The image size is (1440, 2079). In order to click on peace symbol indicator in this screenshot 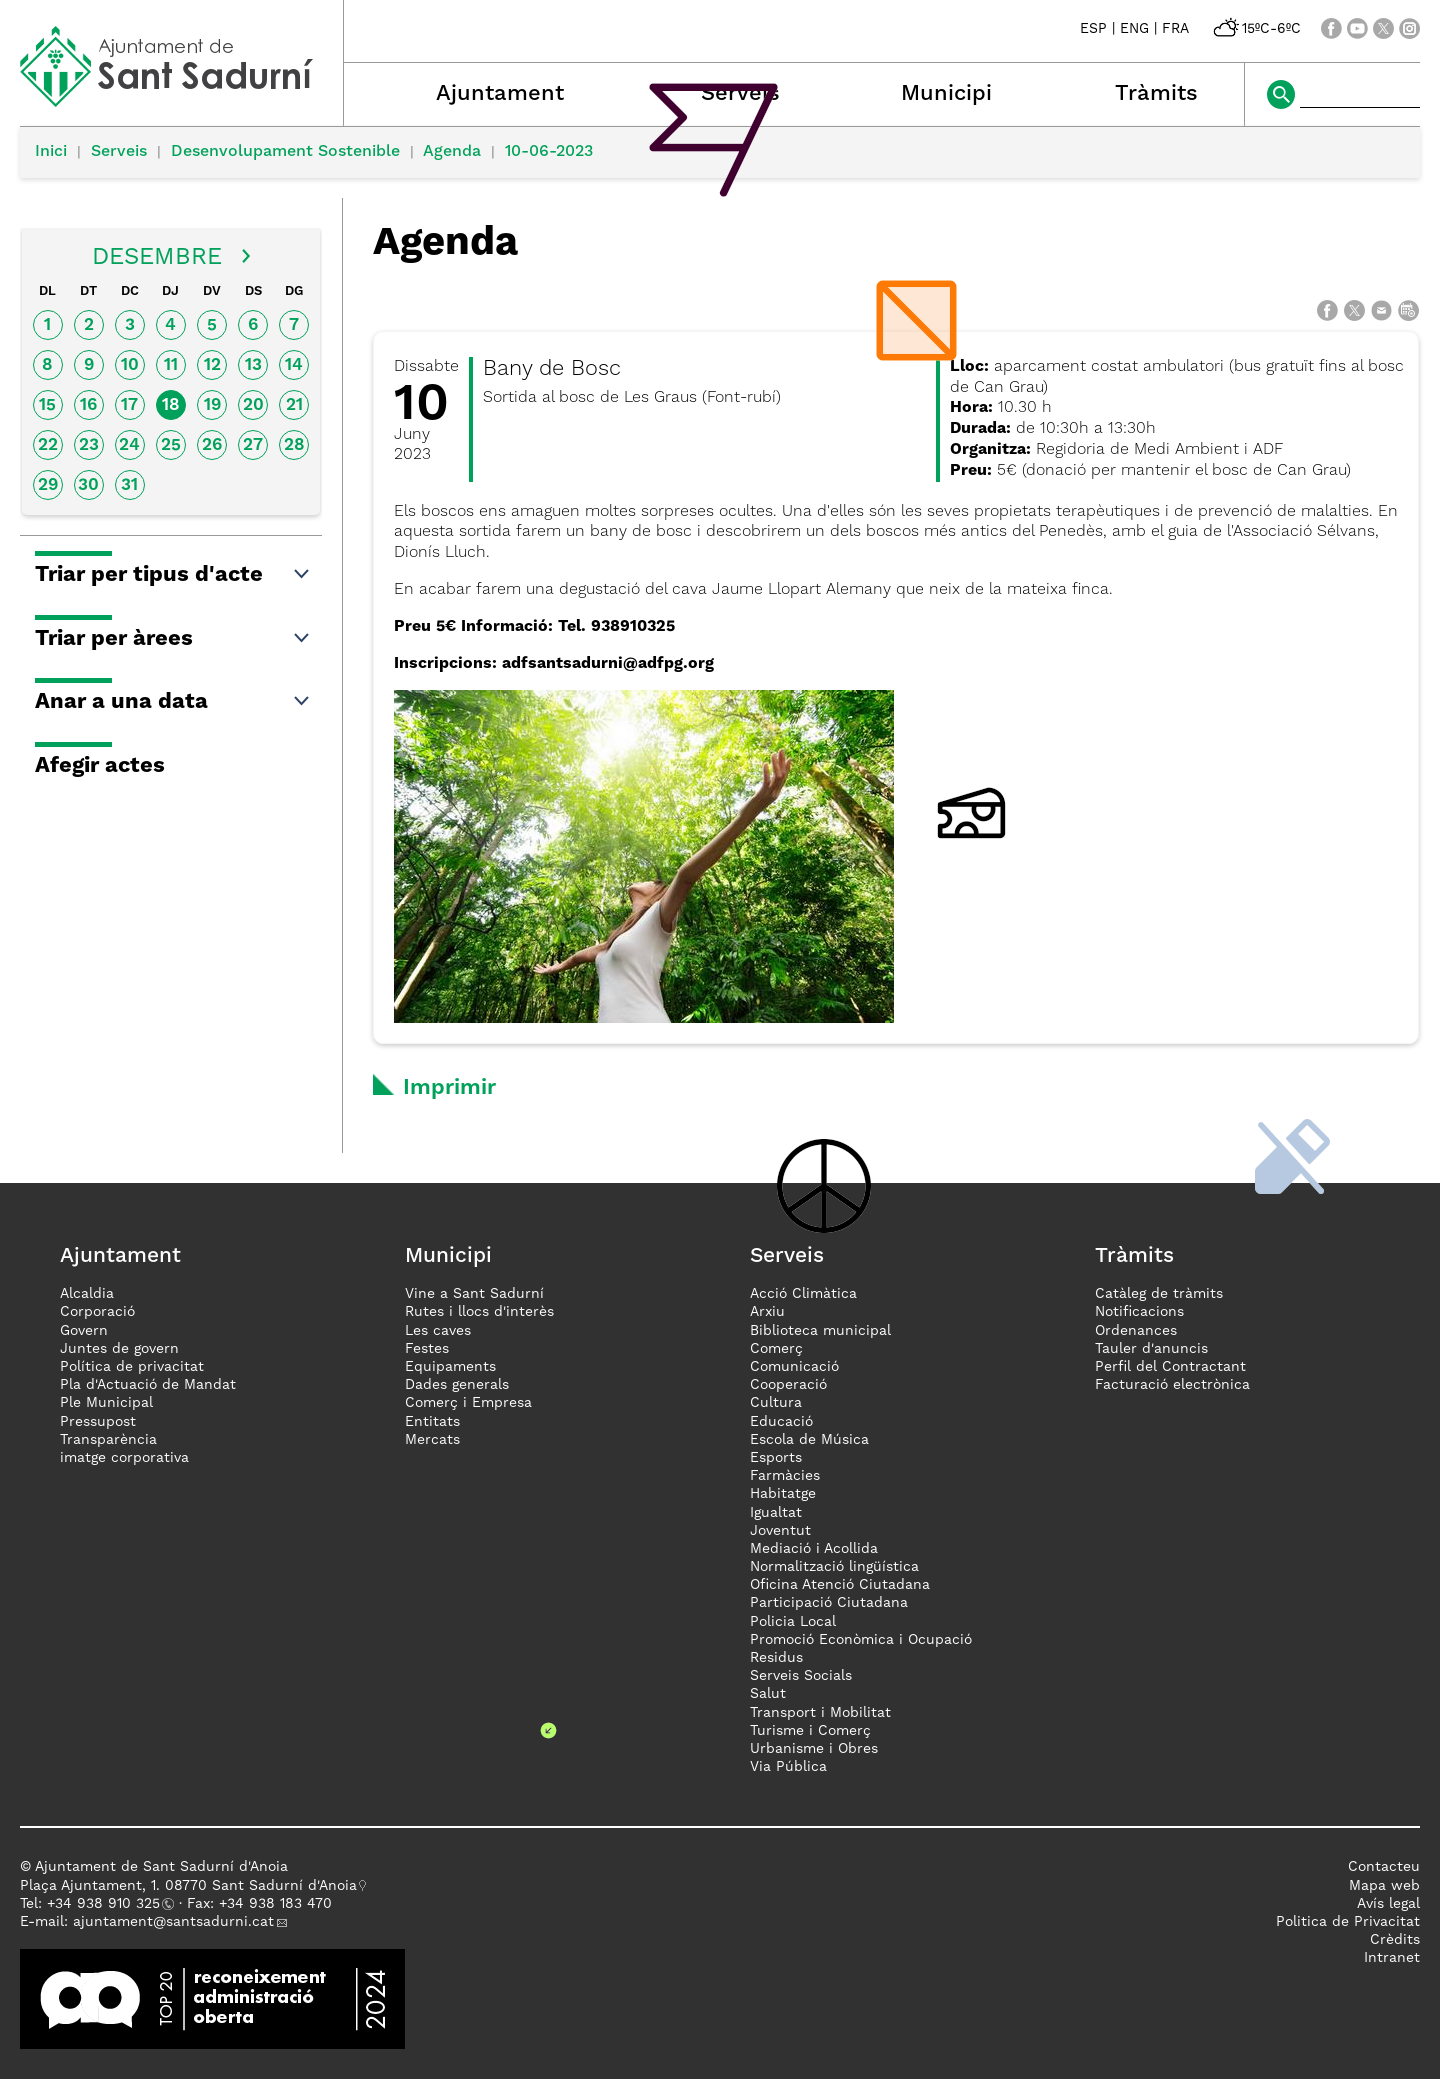, I will do `click(824, 1186)`.